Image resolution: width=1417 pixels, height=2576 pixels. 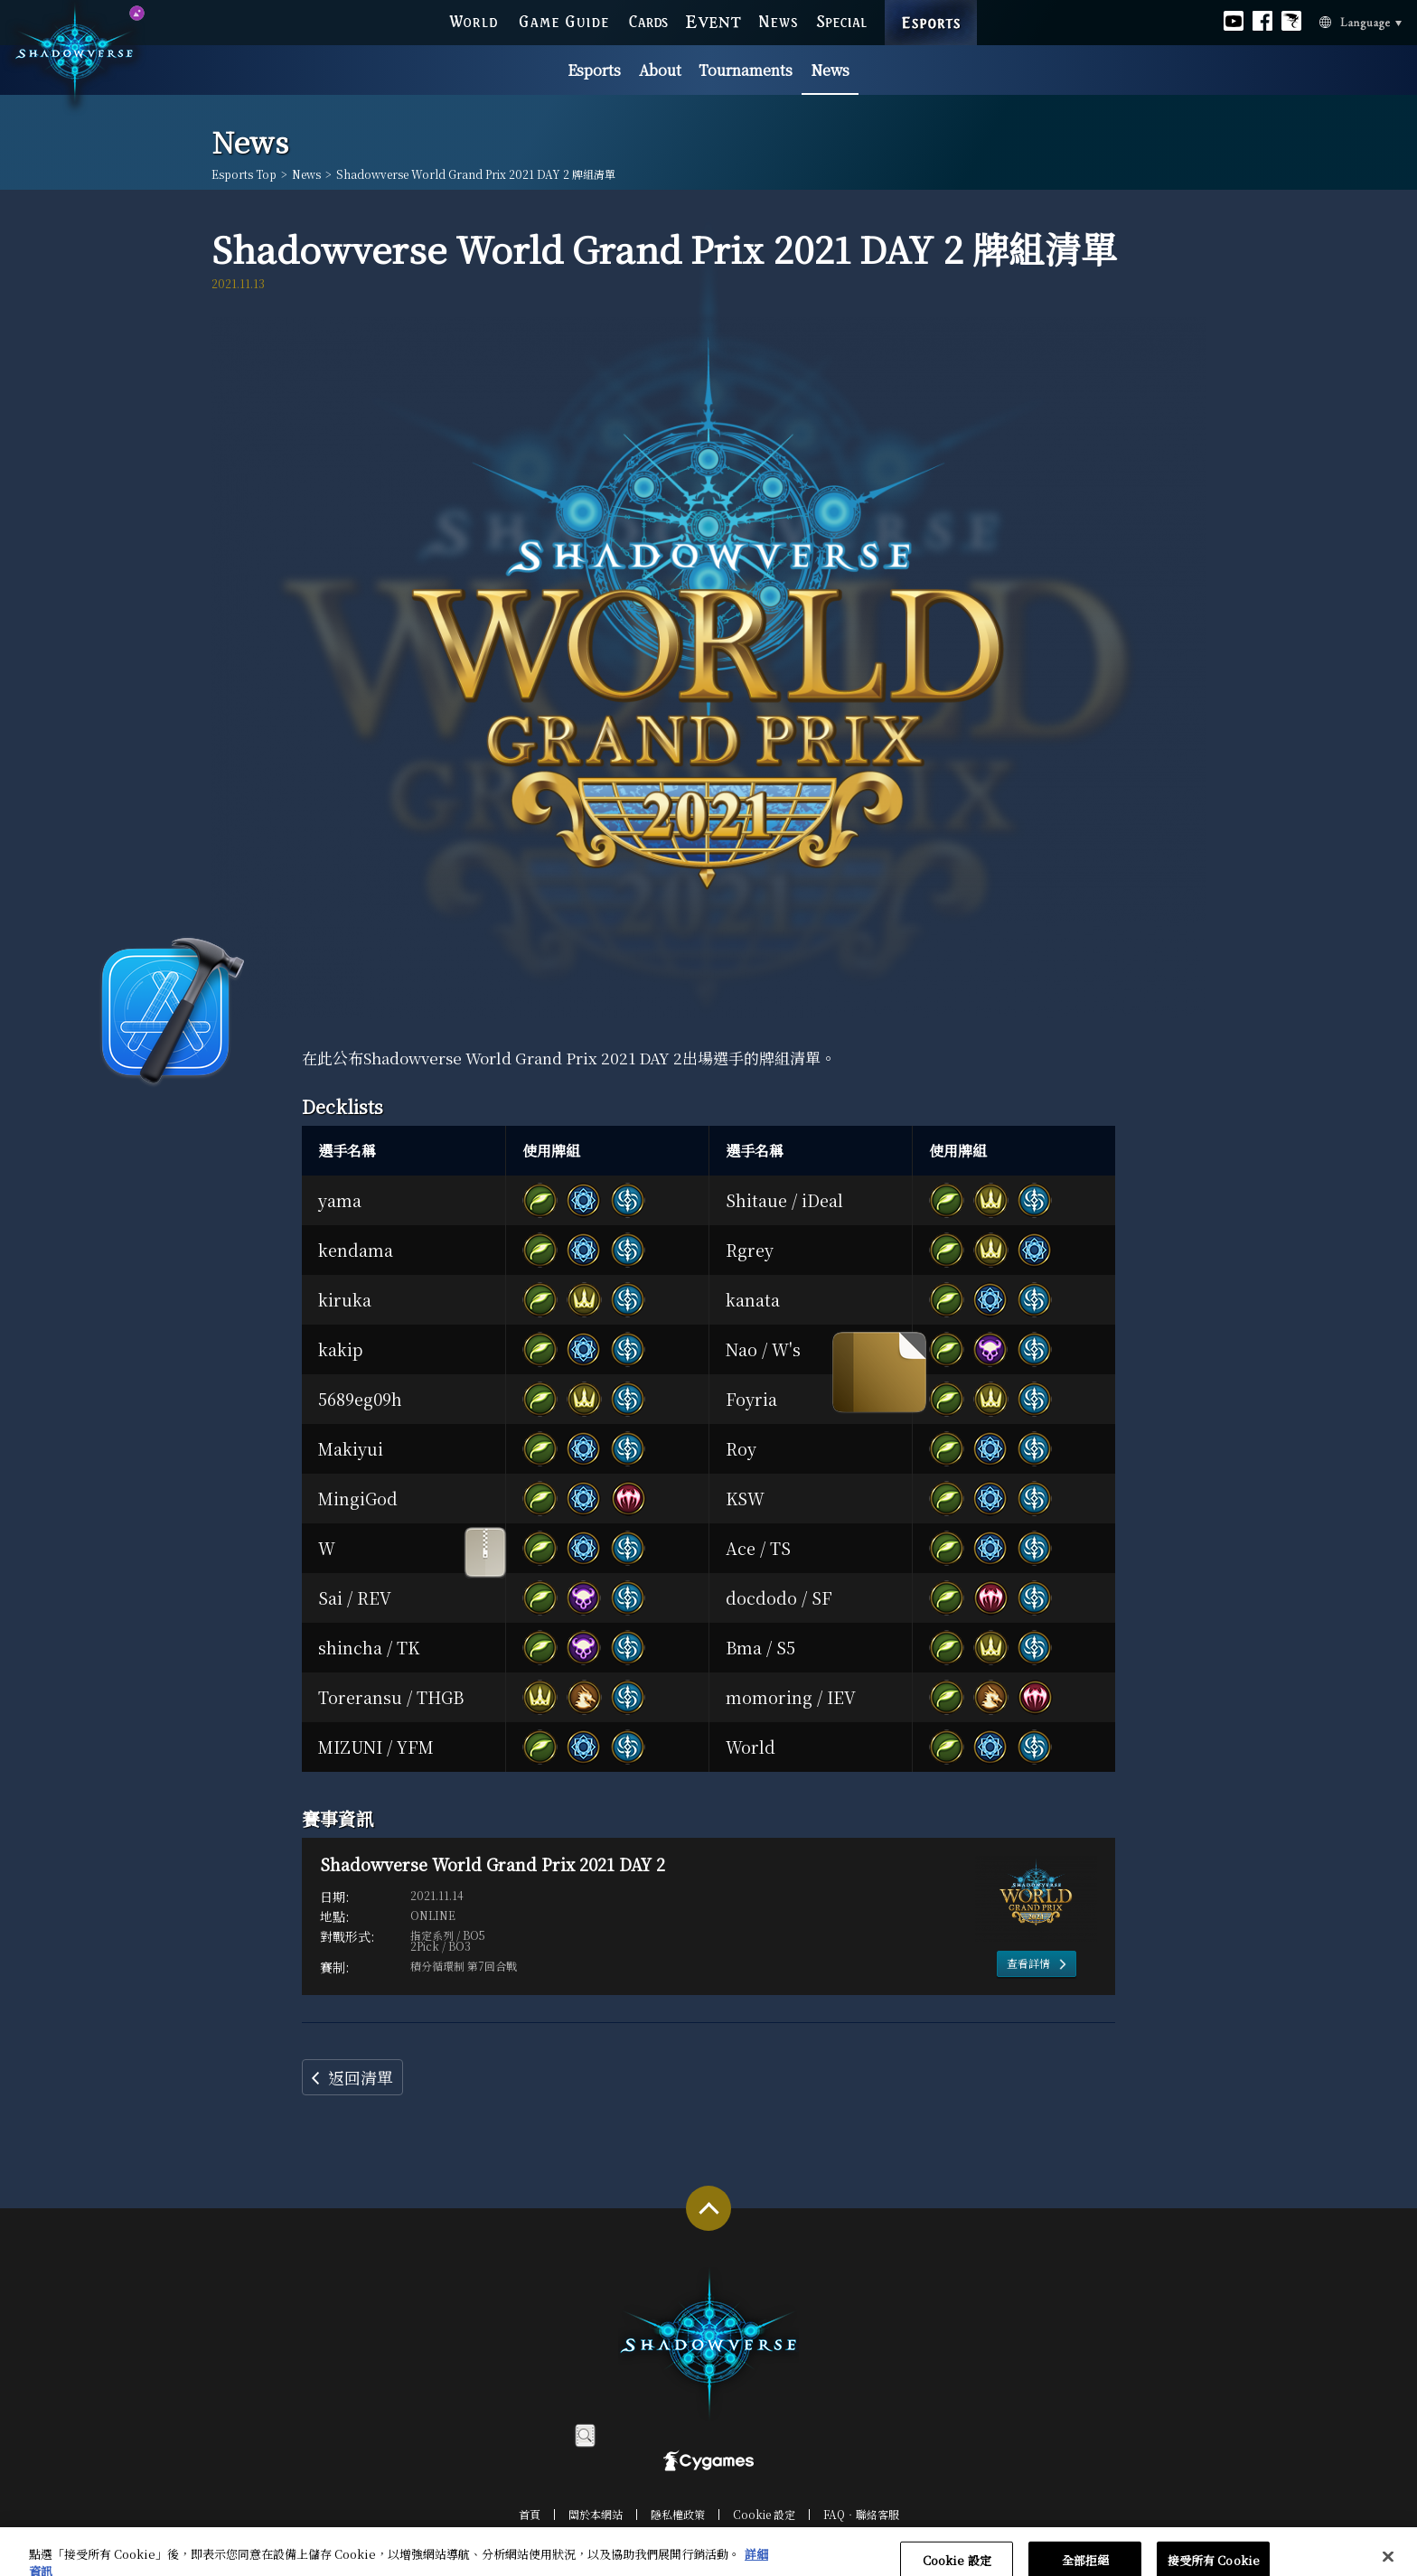 I want to click on change desktop wallpaper settings, so click(x=879, y=1369).